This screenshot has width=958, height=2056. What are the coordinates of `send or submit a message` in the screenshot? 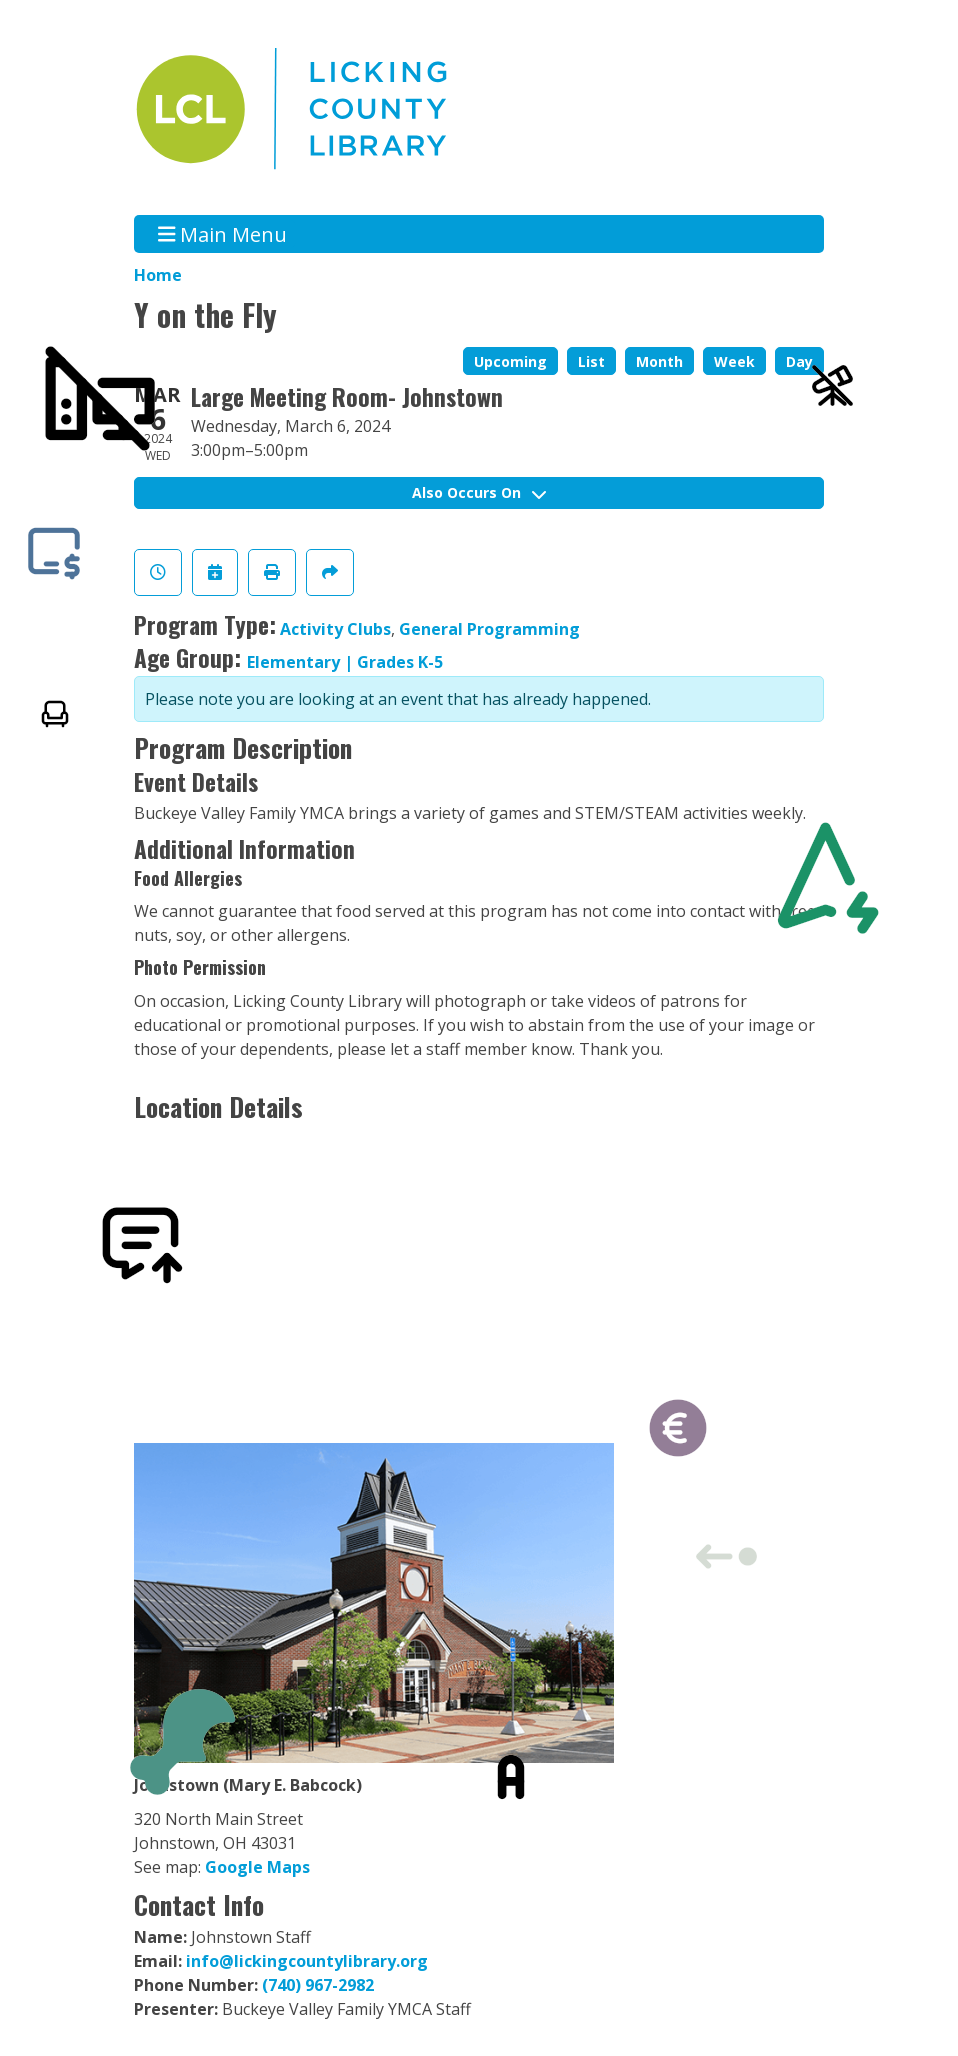 It's located at (140, 1241).